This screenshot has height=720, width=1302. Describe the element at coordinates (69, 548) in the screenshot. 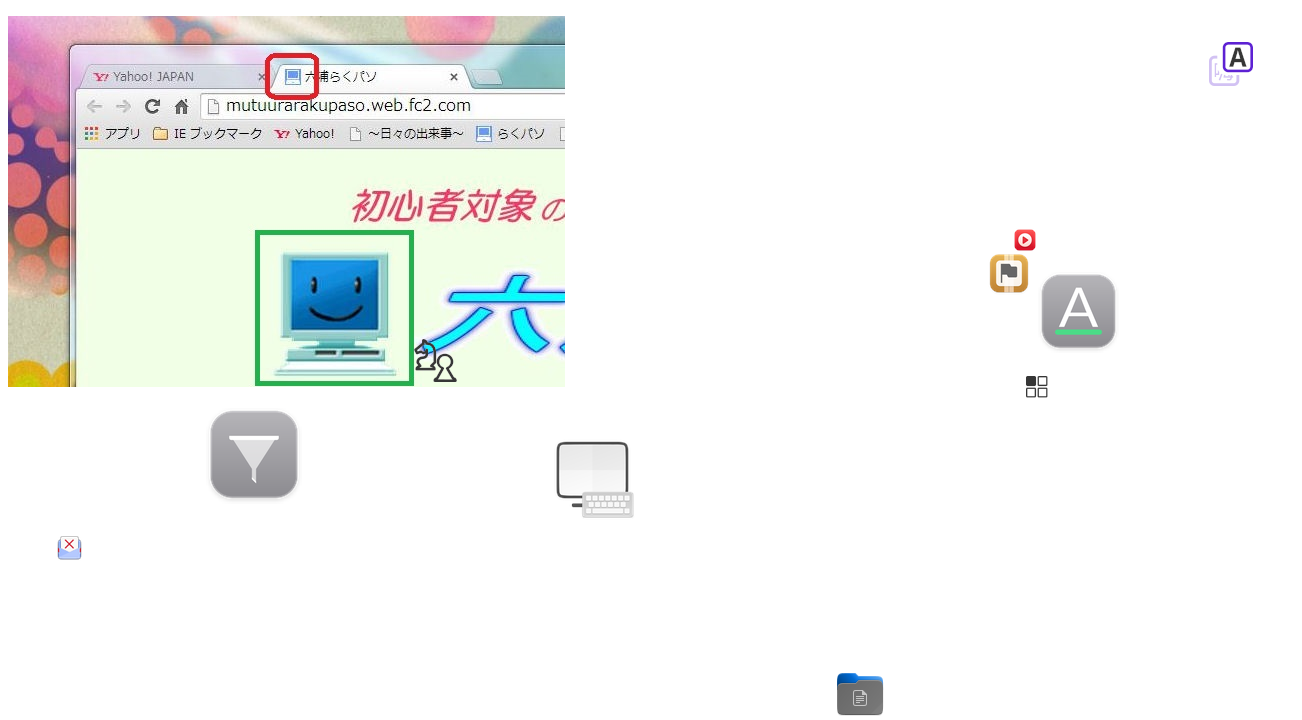

I see `mark email as spam or junk` at that location.